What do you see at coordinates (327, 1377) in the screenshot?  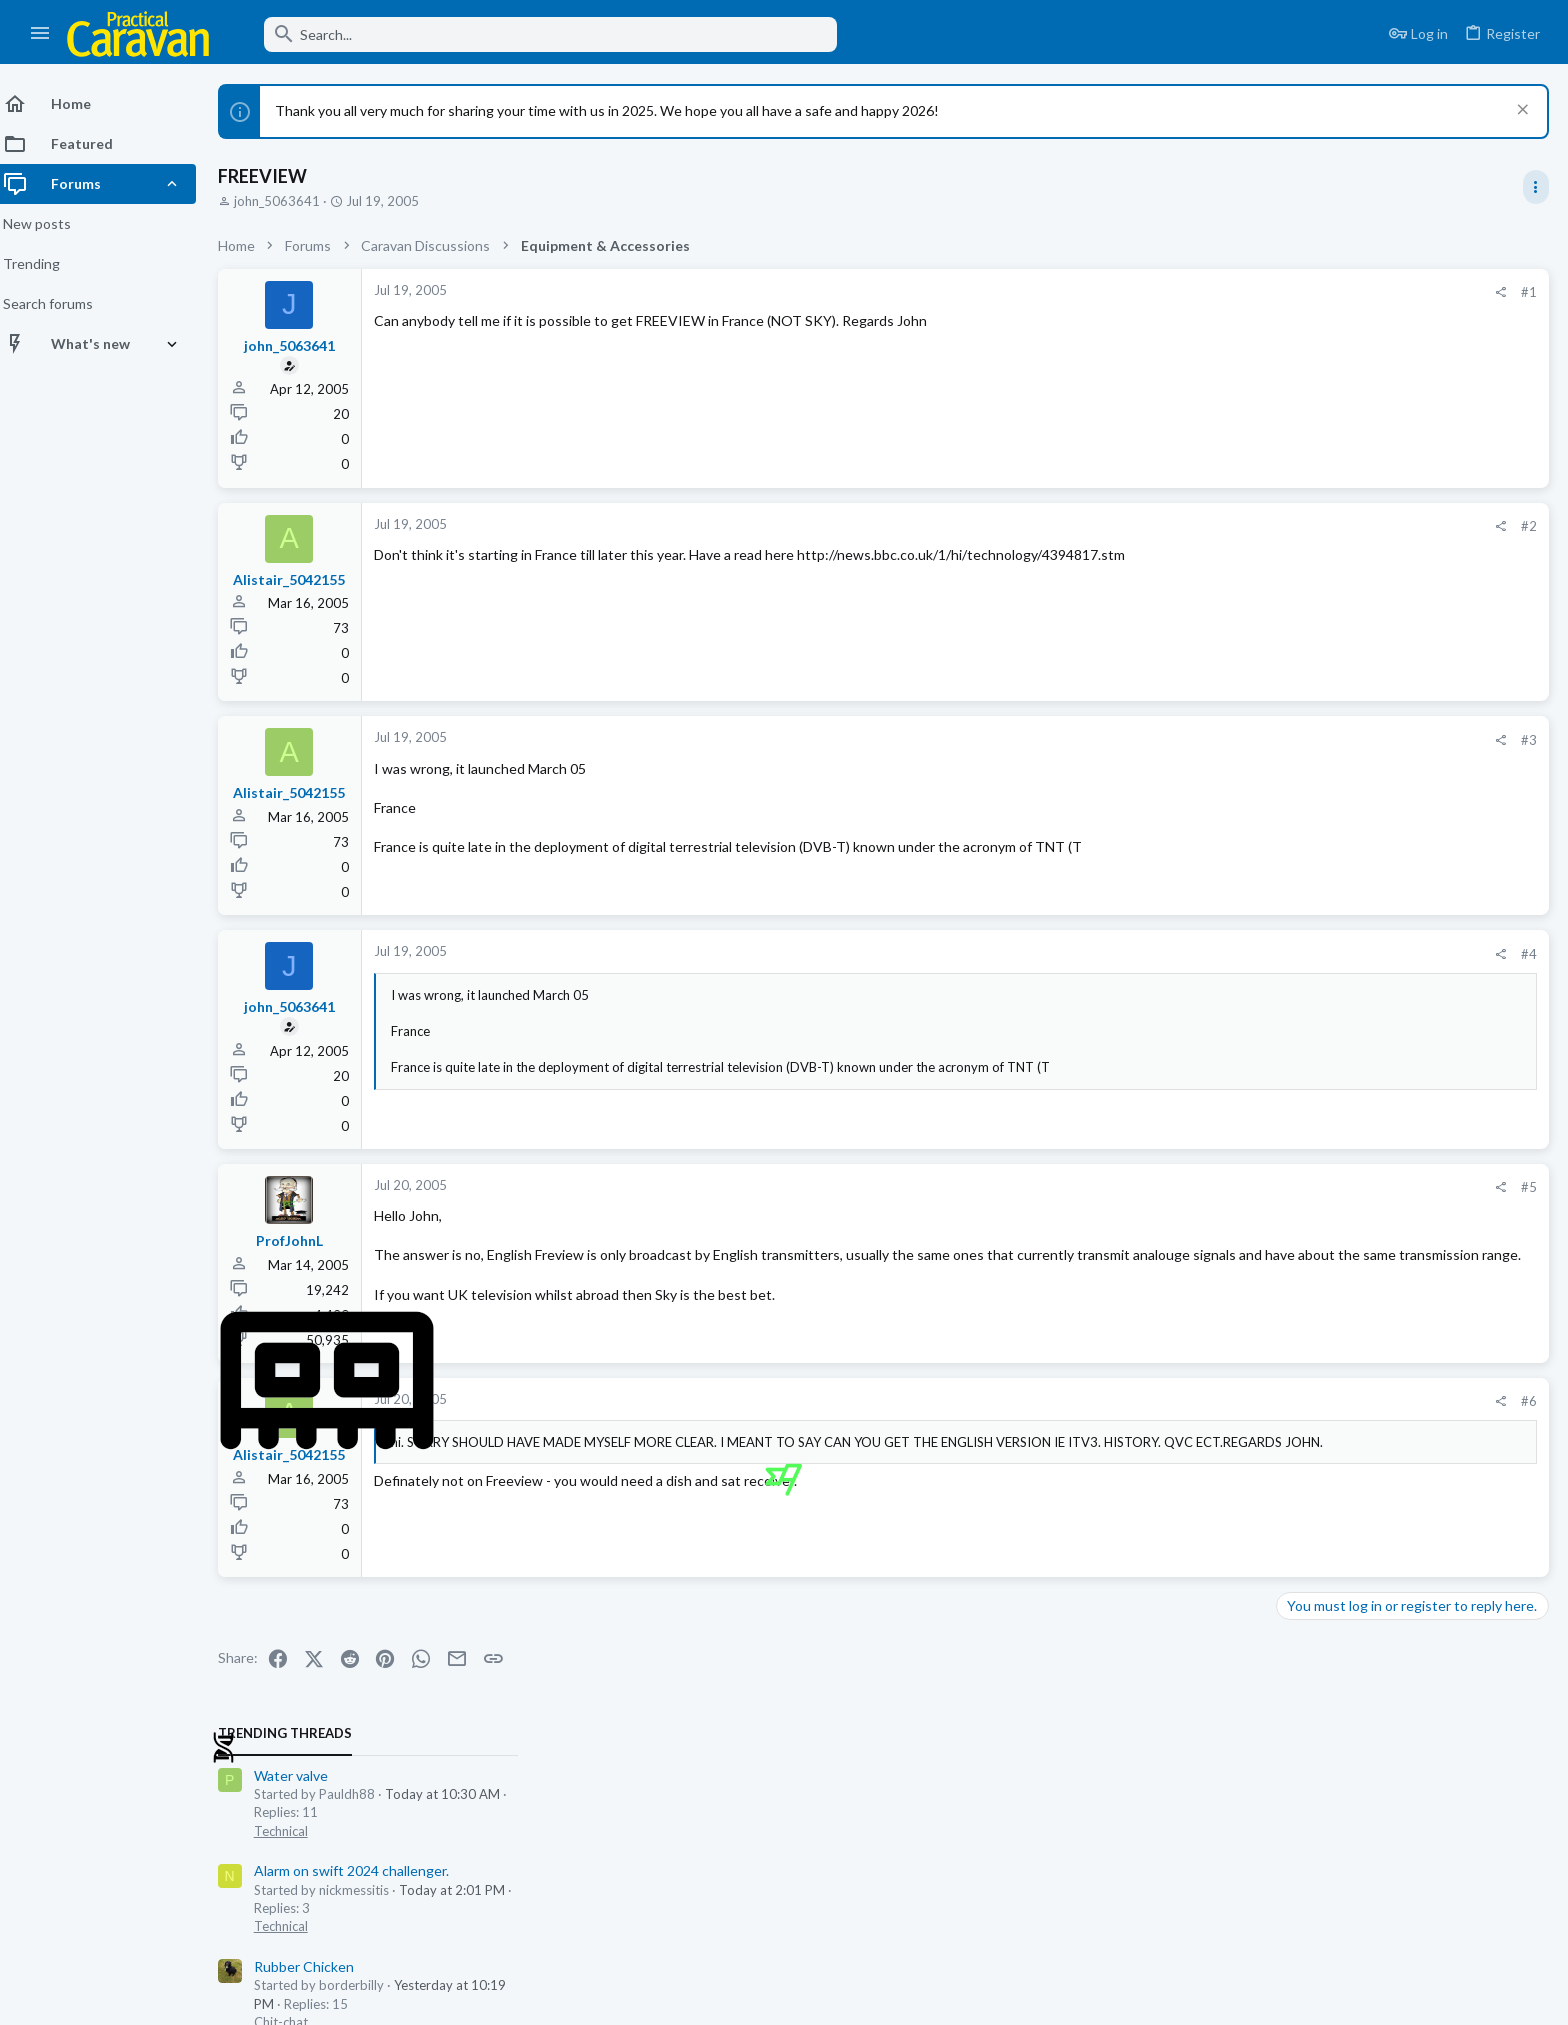 I see `view device memory or RAM usage` at bounding box center [327, 1377].